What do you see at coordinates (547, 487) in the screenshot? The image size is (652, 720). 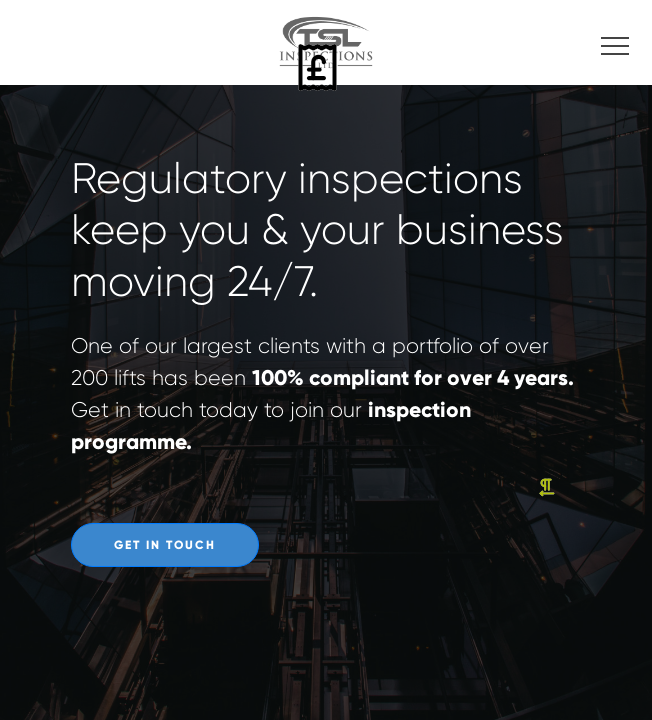 I see `switch text direction to right-to-left` at bounding box center [547, 487].